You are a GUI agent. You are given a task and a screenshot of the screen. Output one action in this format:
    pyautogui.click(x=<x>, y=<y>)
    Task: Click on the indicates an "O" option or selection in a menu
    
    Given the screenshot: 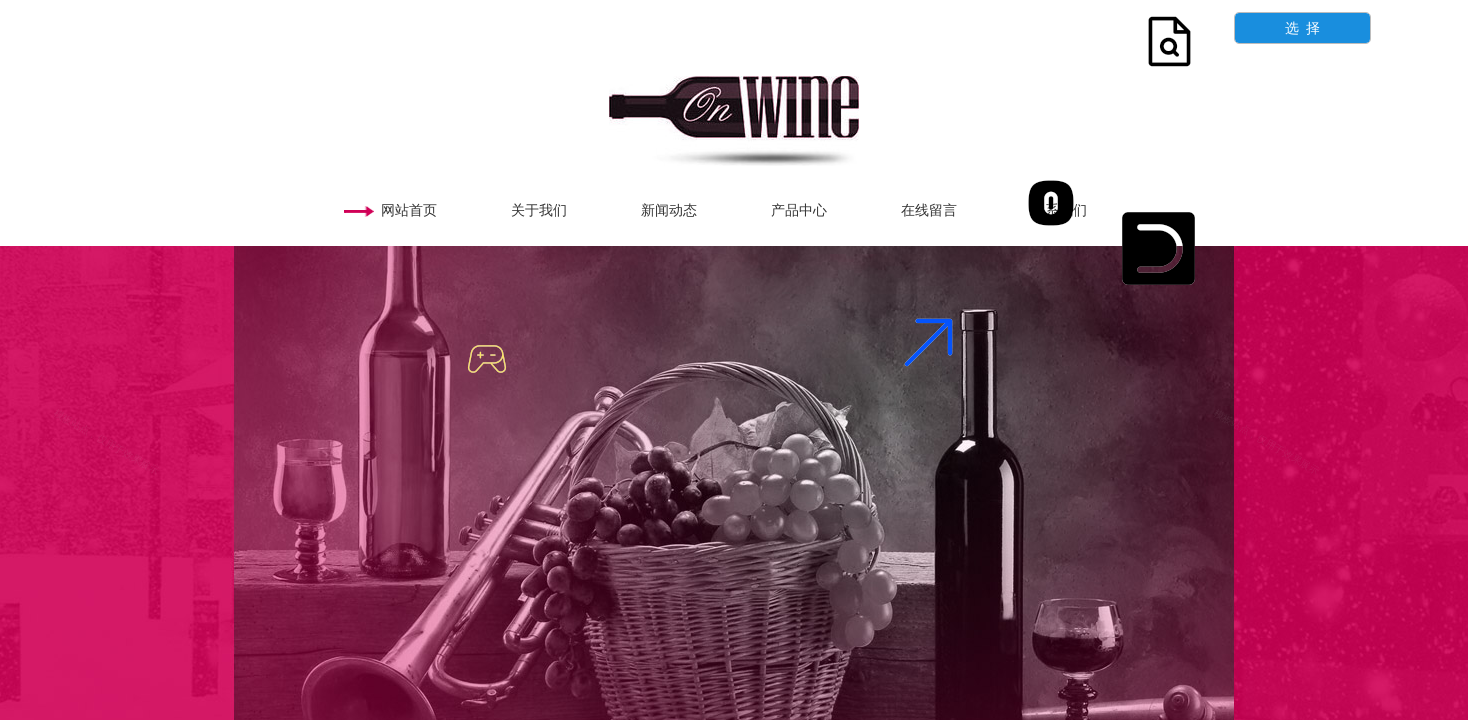 What is the action you would take?
    pyautogui.click(x=1051, y=203)
    